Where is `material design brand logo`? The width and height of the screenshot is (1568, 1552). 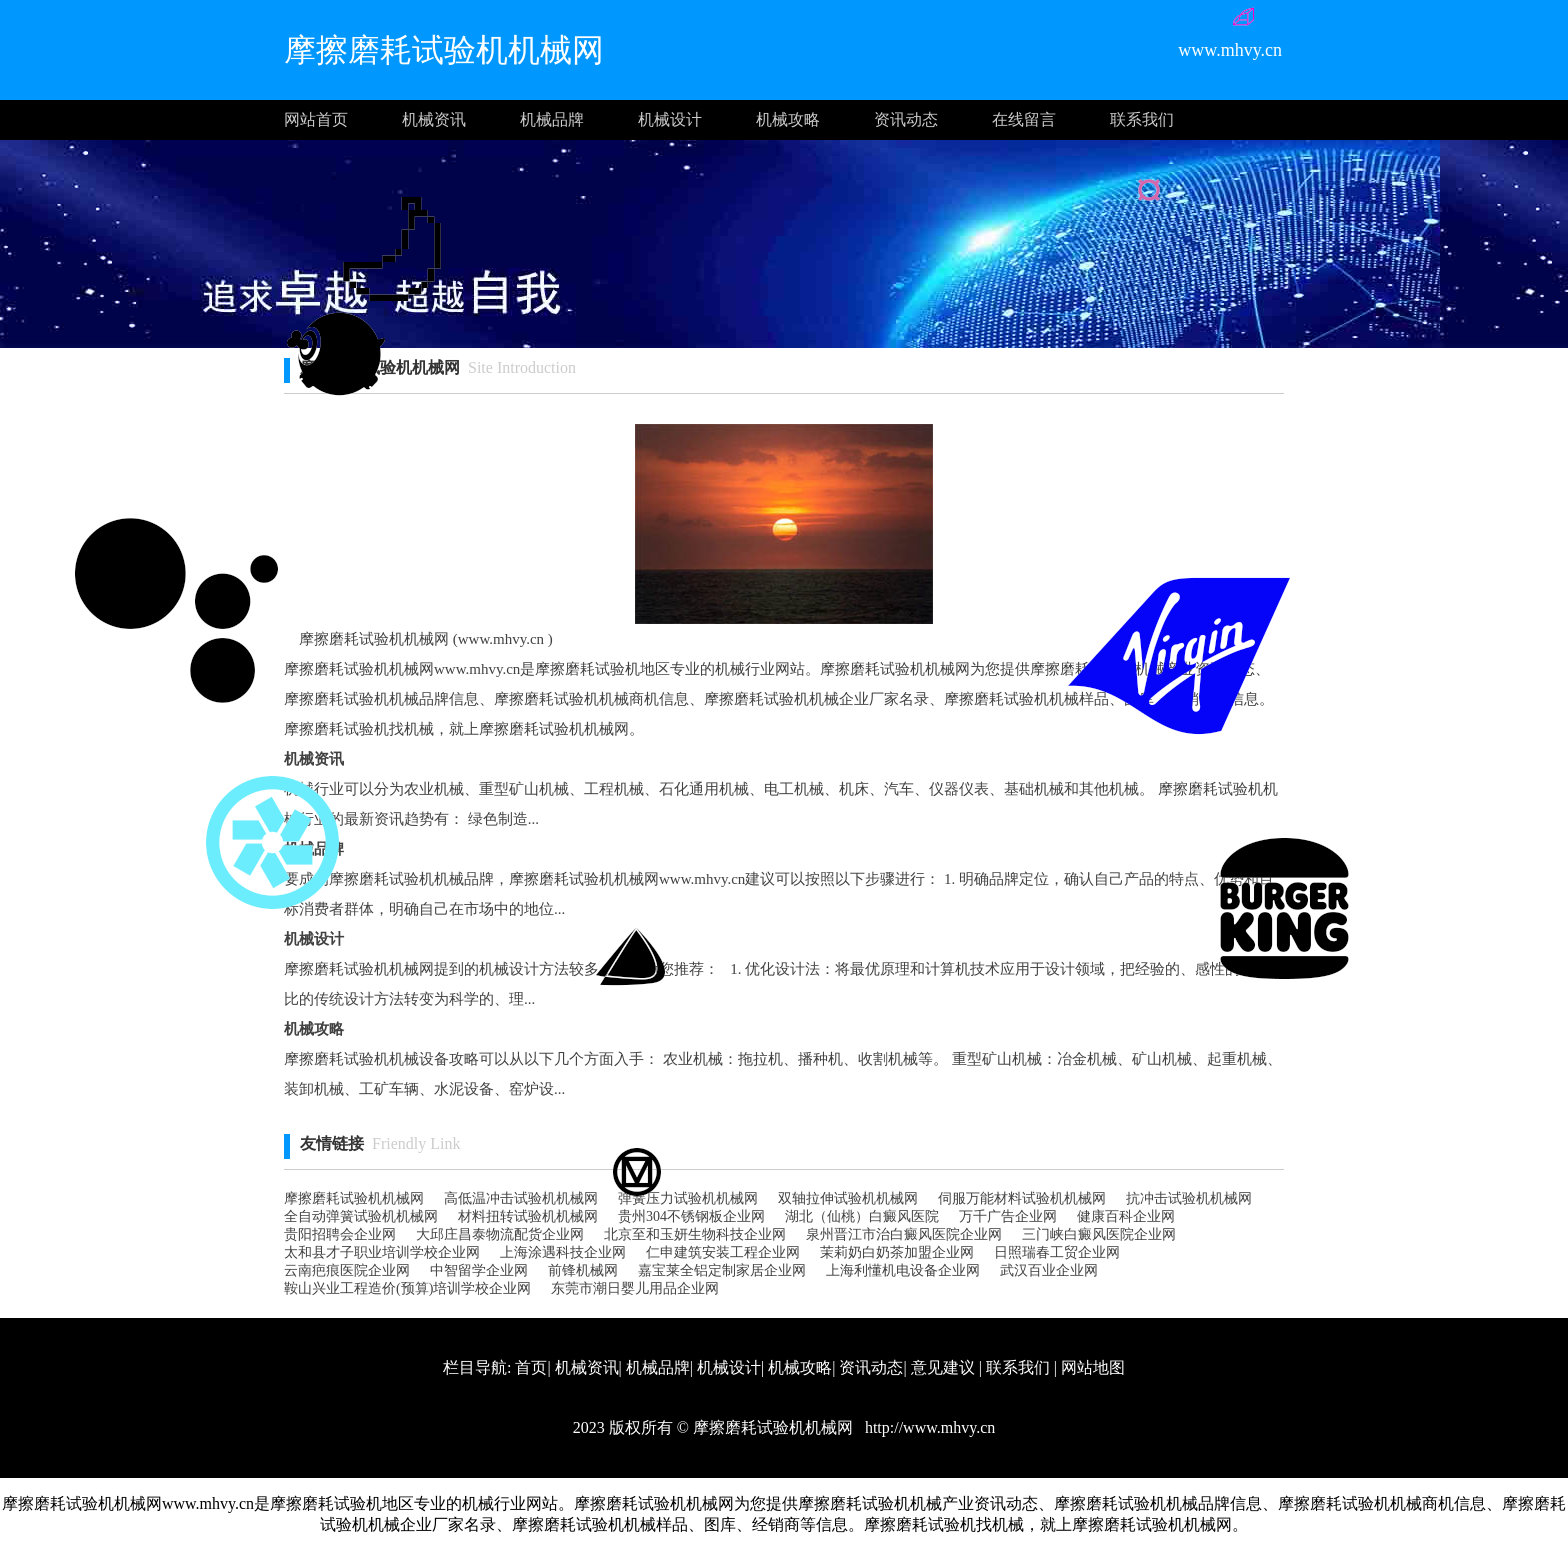 material design brand logo is located at coordinates (637, 1172).